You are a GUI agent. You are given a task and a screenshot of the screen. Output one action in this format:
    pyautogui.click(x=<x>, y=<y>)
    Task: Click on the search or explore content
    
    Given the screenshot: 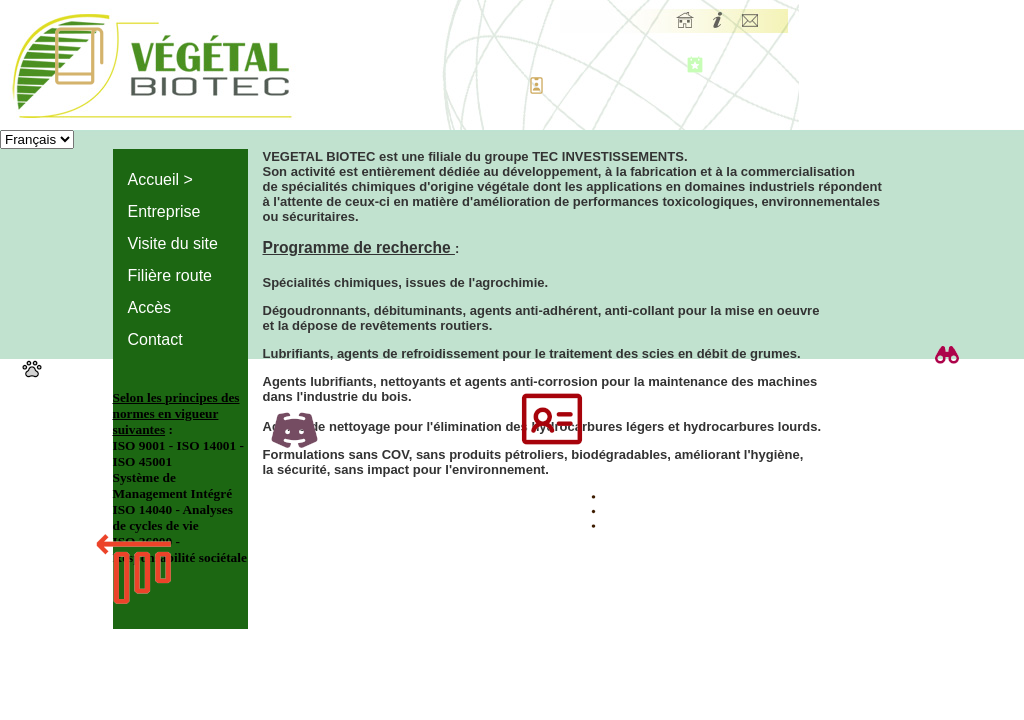 What is the action you would take?
    pyautogui.click(x=947, y=353)
    